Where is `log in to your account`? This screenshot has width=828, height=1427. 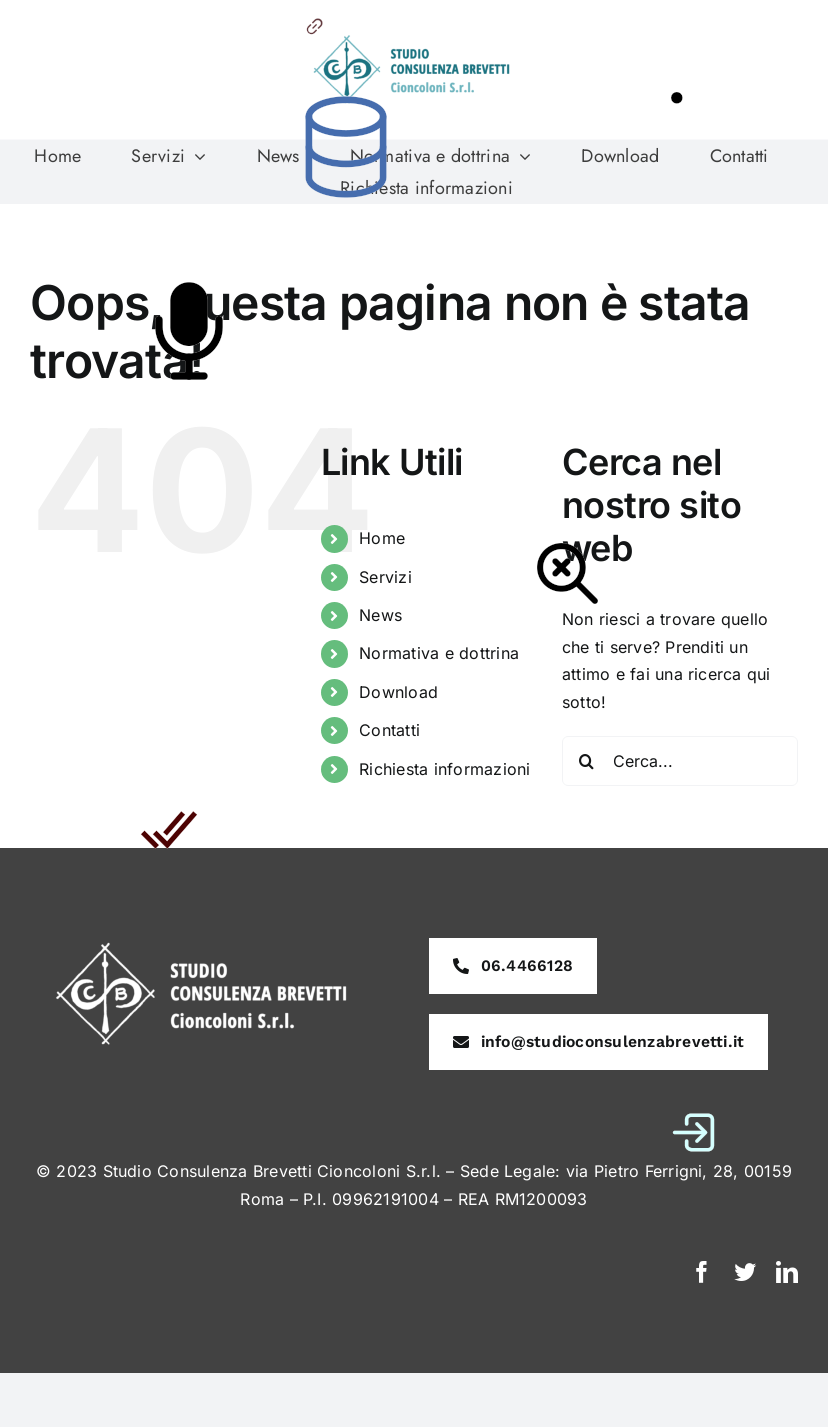 log in to your account is located at coordinates (693, 1132).